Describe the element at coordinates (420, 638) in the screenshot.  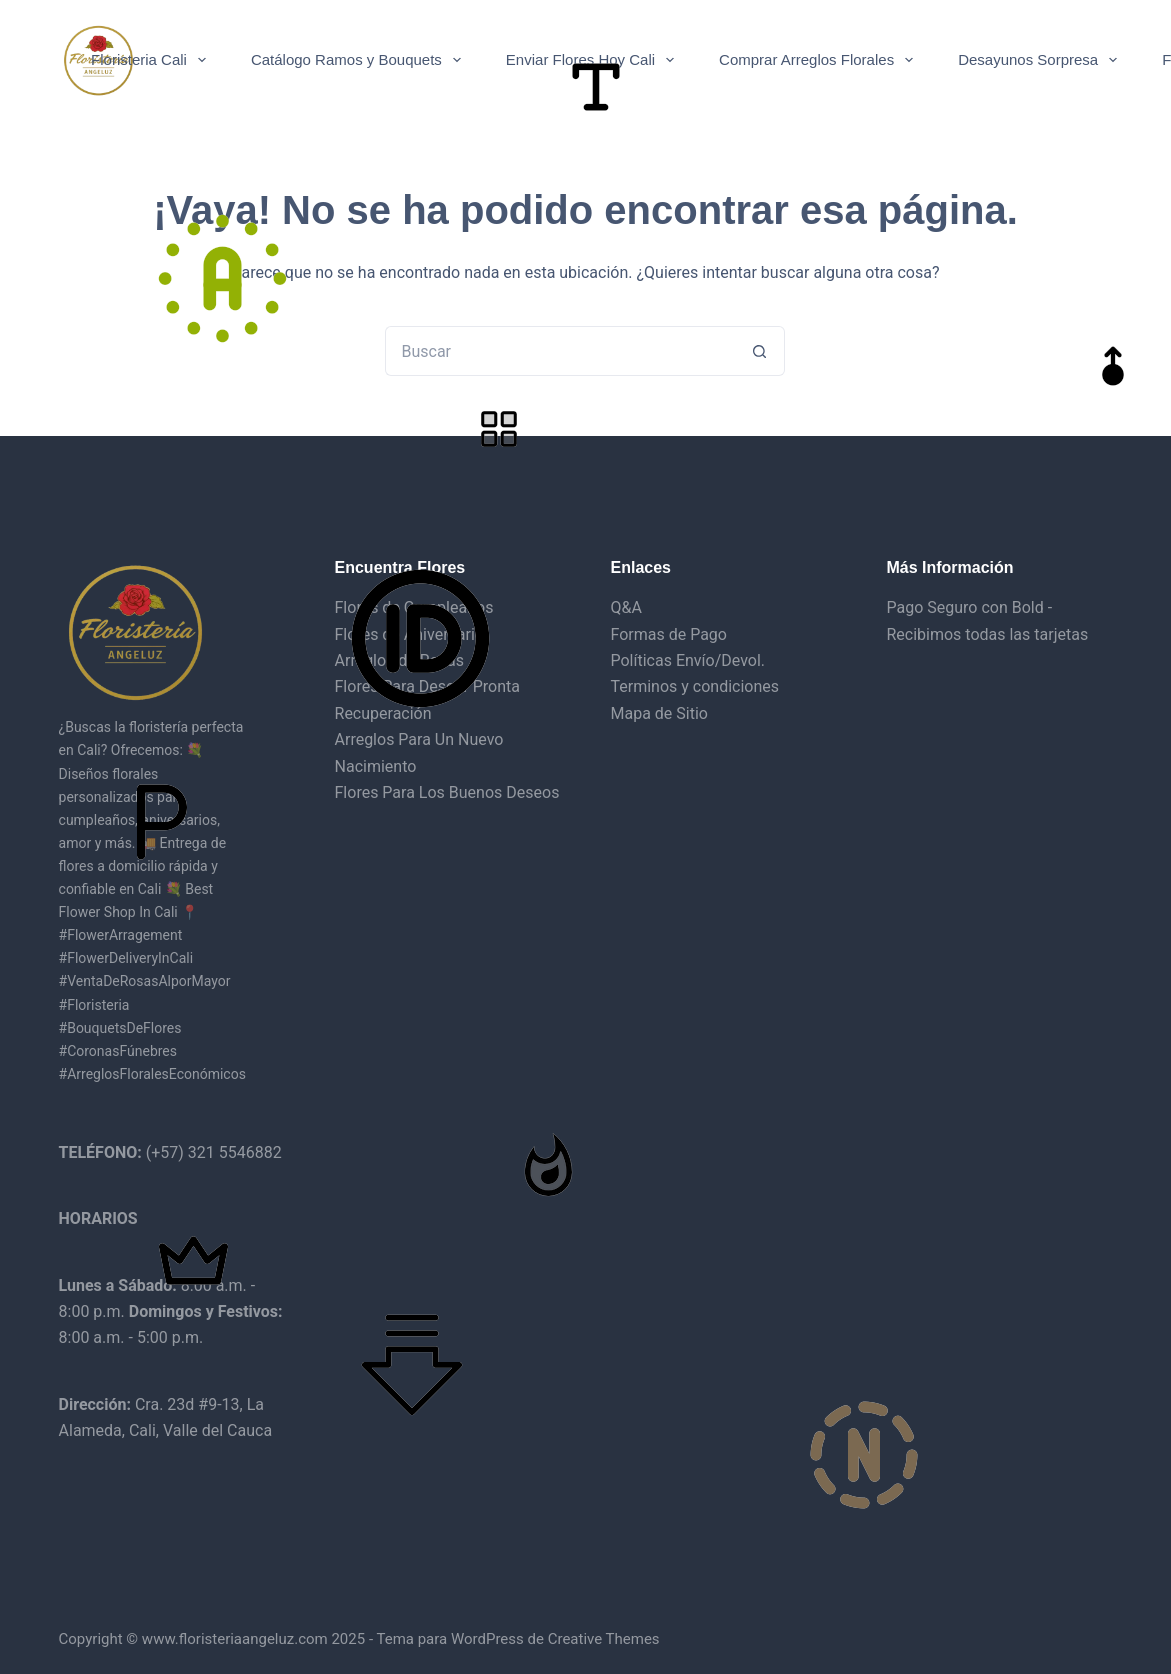
I see `connect to Pushbullet services` at that location.